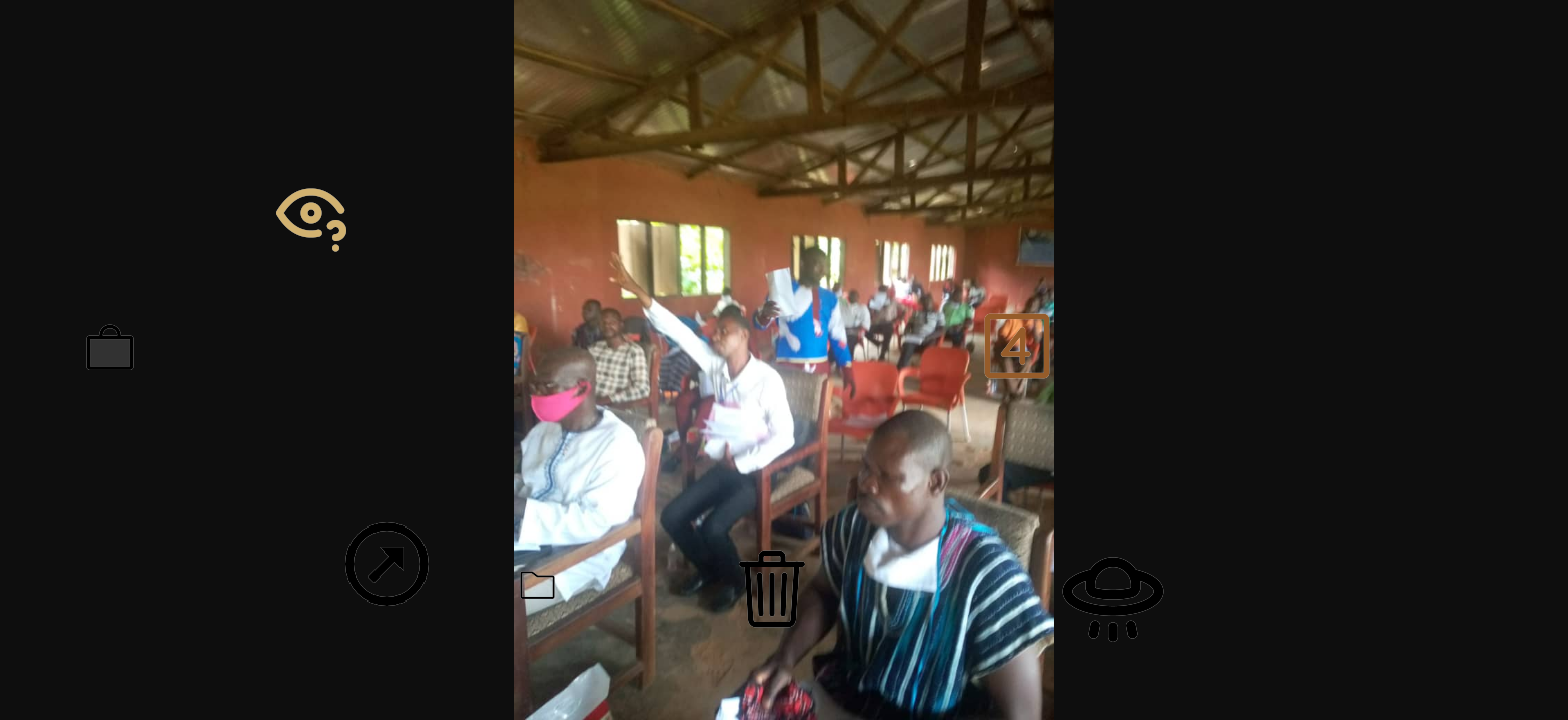 The height and width of the screenshot is (720, 1568). Describe the element at coordinates (387, 564) in the screenshot. I see `open link in new window or external site` at that location.